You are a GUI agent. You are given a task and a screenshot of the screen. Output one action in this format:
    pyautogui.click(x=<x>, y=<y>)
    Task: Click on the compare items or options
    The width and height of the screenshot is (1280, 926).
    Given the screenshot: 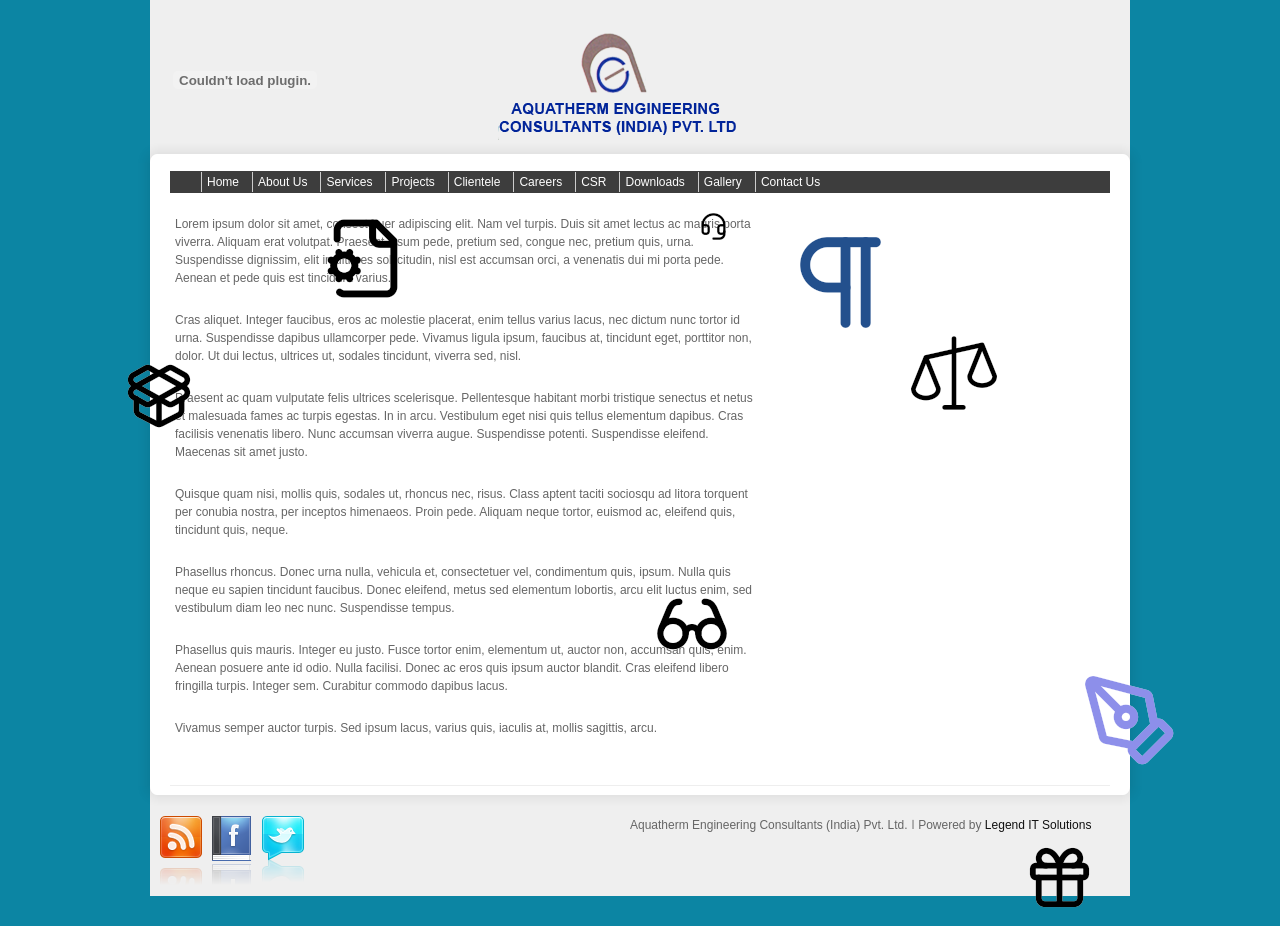 What is the action you would take?
    pyautogui.click(x=954, y=373)
    